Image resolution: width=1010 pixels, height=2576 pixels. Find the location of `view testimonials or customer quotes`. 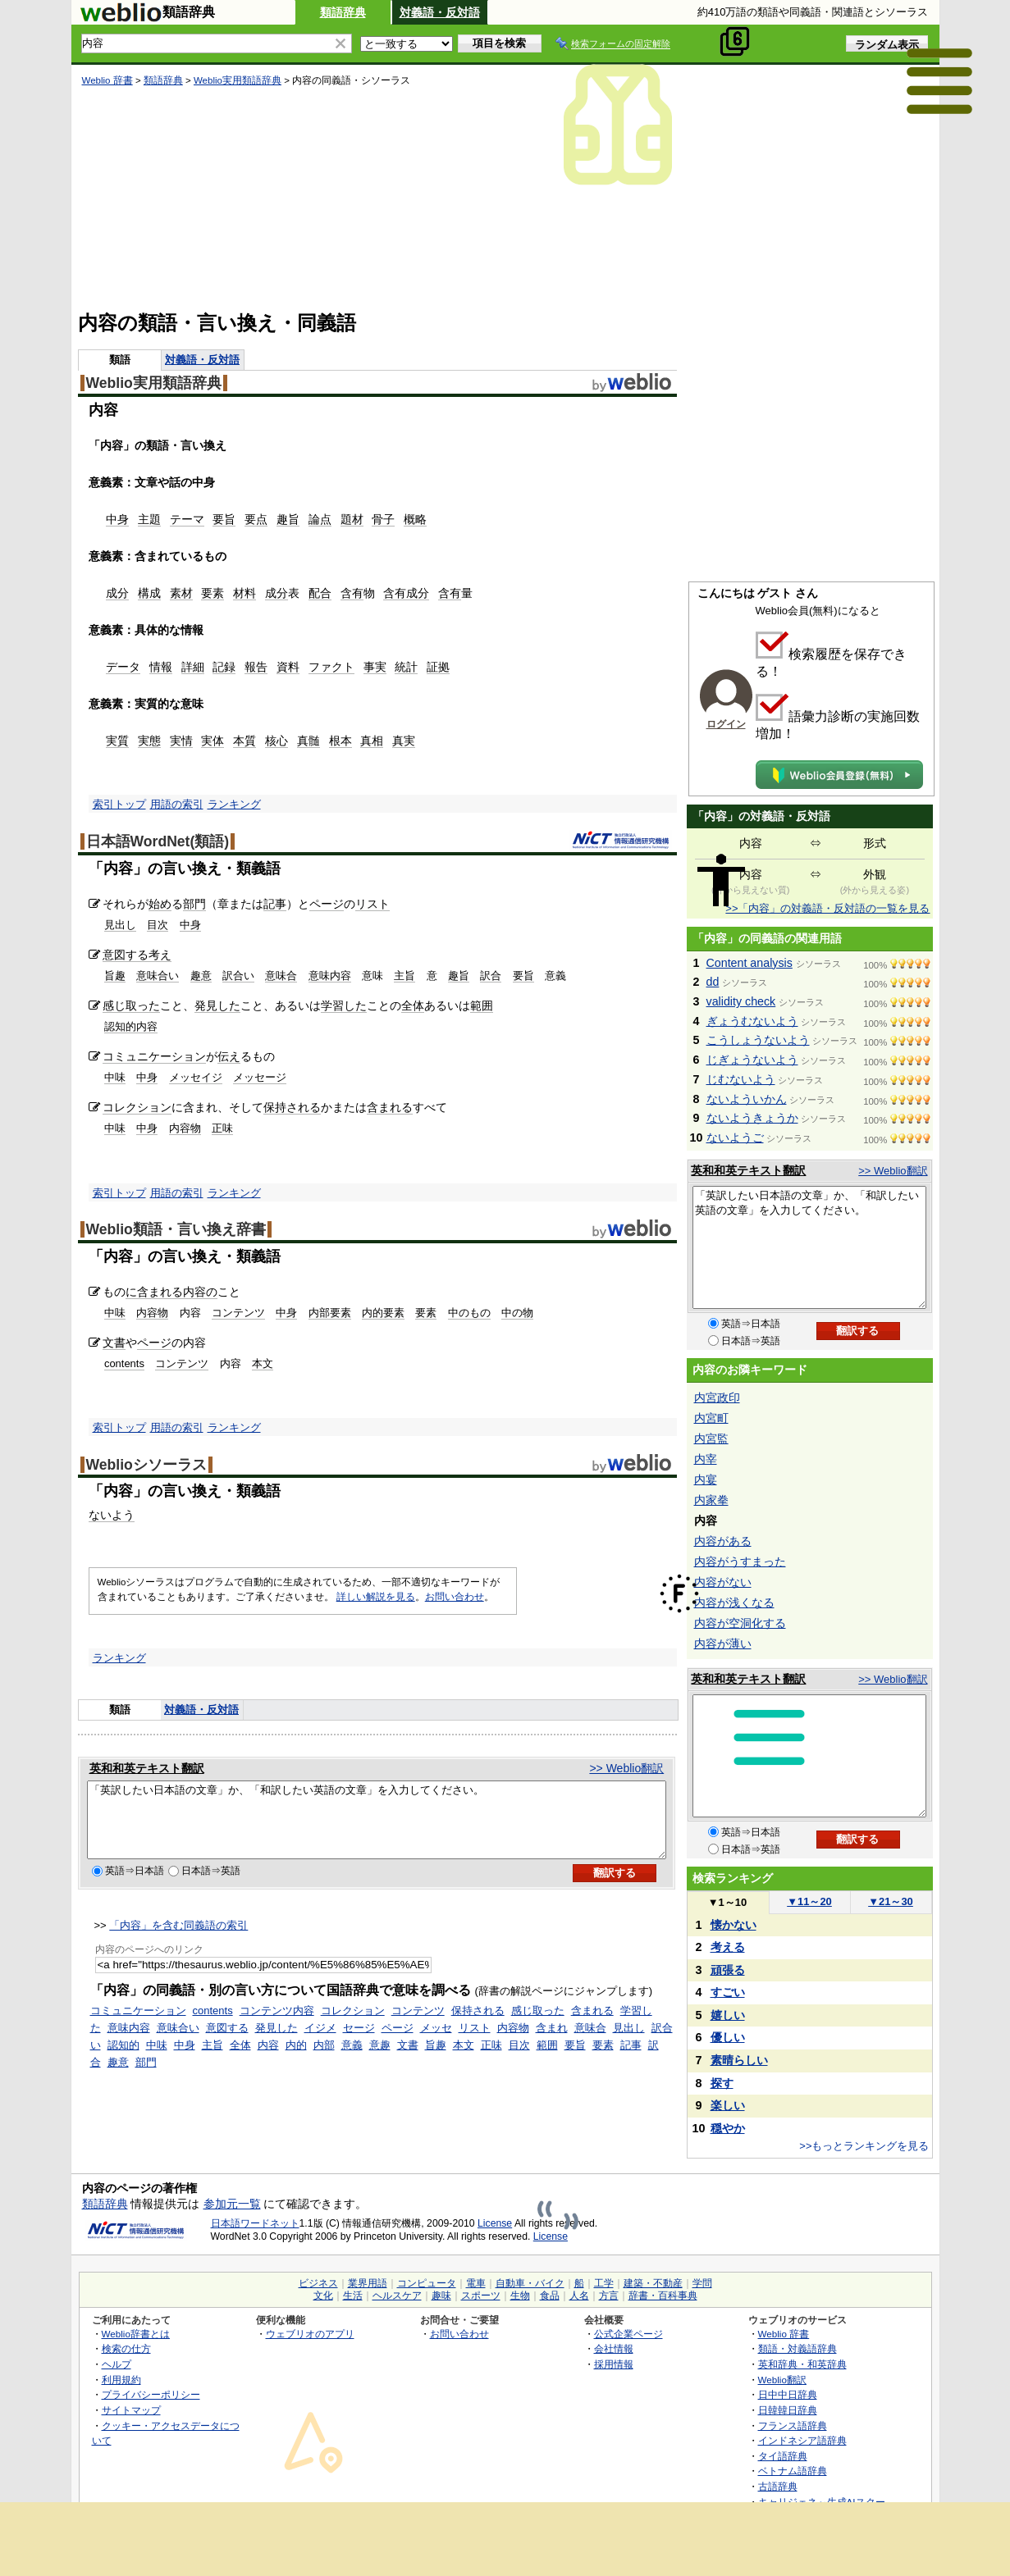

view testimonials or customer quotes is located at coordinates (558, 2215).